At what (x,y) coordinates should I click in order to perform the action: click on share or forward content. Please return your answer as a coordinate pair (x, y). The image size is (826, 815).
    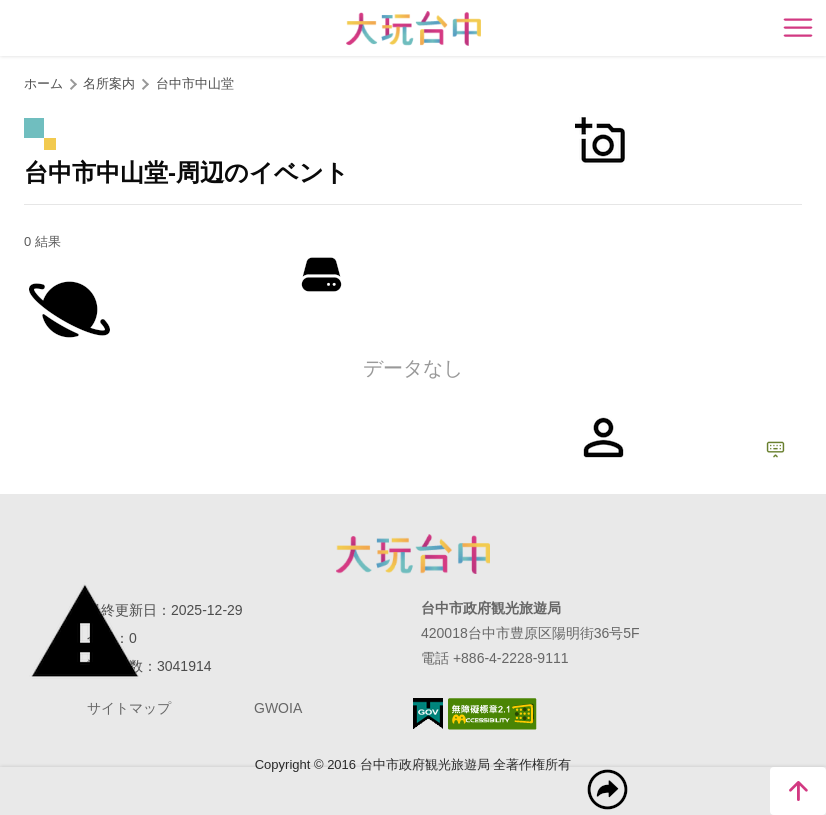
    Looking at the image, I should click on (607, 789).